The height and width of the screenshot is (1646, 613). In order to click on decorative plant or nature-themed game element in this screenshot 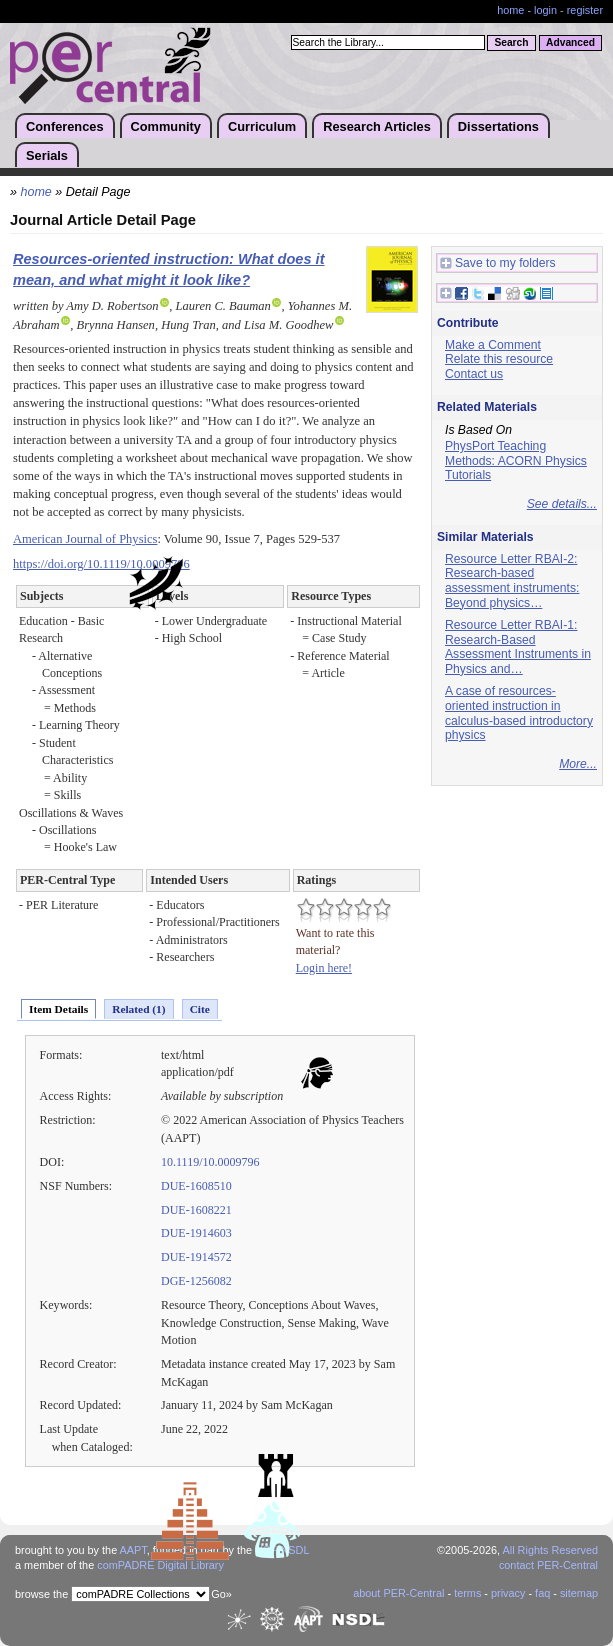, I will do `click(187, 50)`.